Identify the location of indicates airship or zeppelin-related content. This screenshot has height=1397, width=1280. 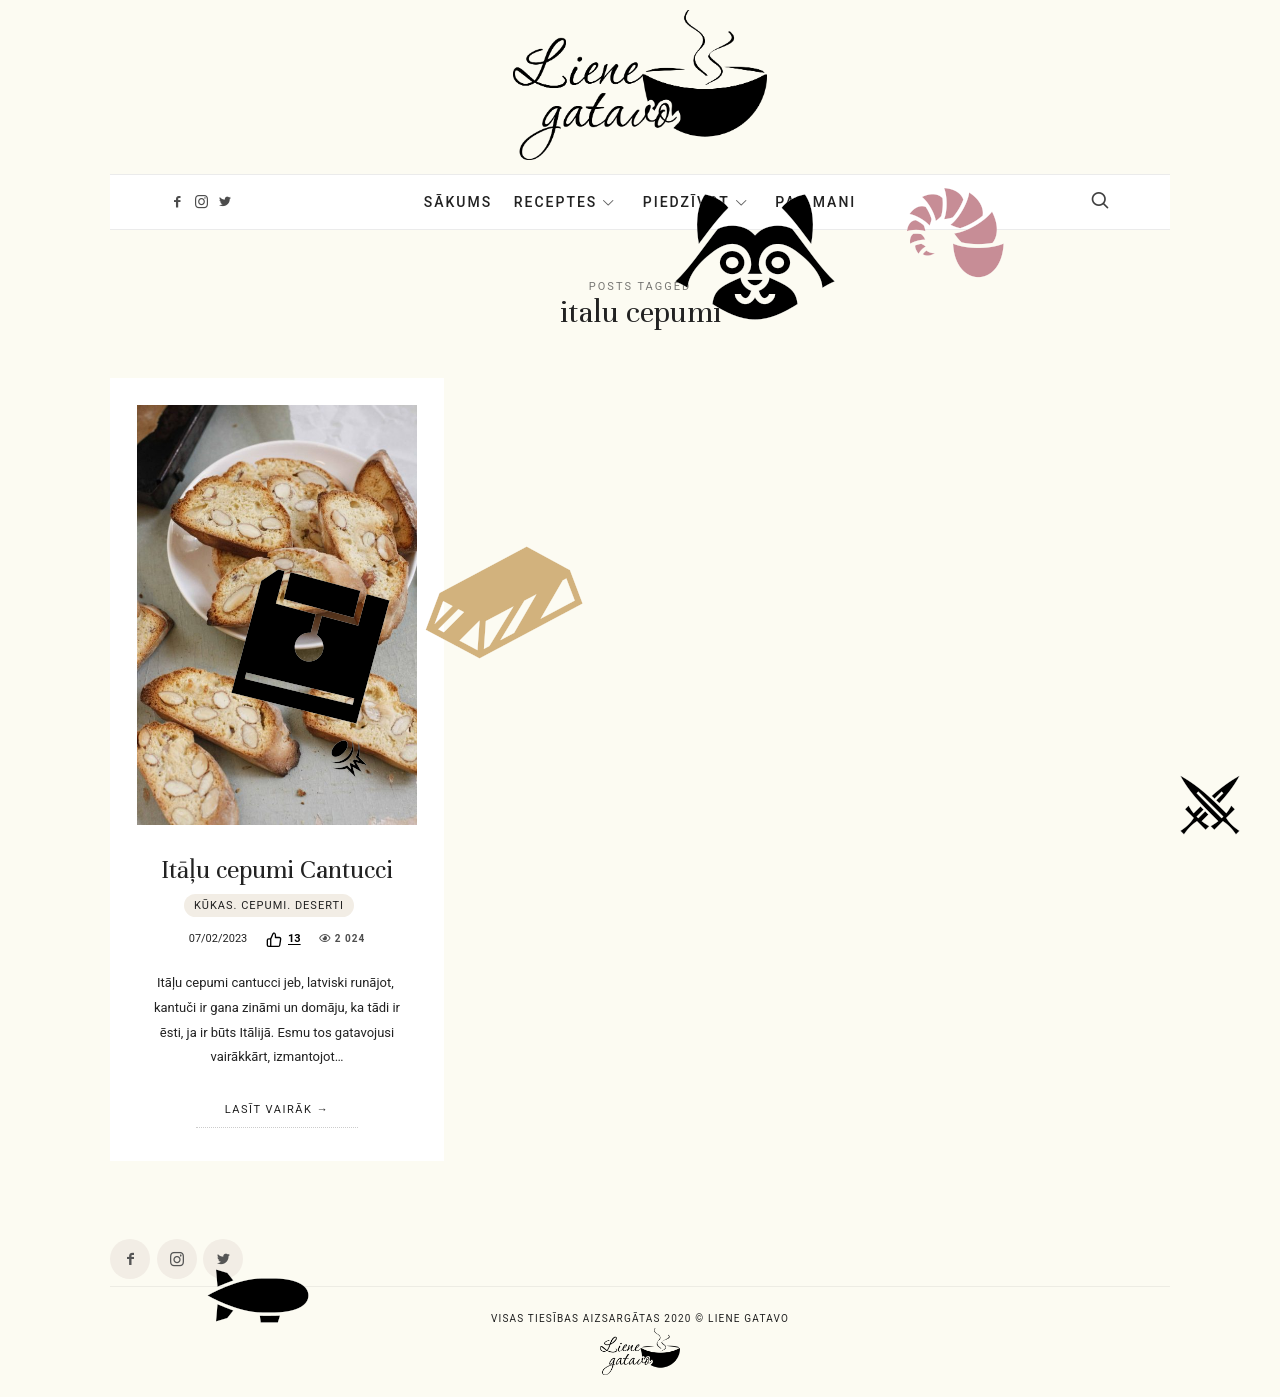
(258, 1296).